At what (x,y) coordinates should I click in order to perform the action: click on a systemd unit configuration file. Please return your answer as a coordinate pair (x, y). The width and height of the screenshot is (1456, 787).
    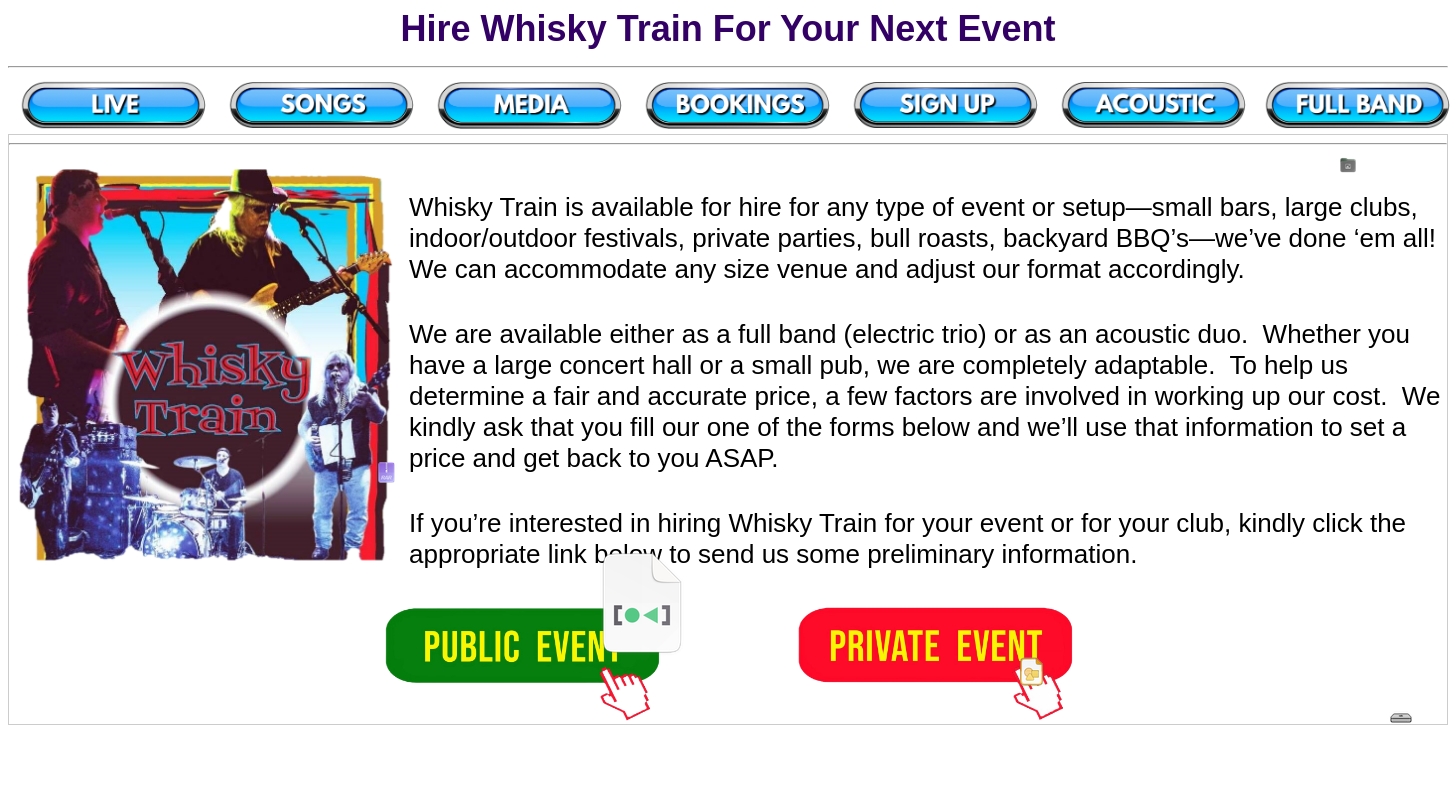
    Looking at the image, I should click on (642, 603).